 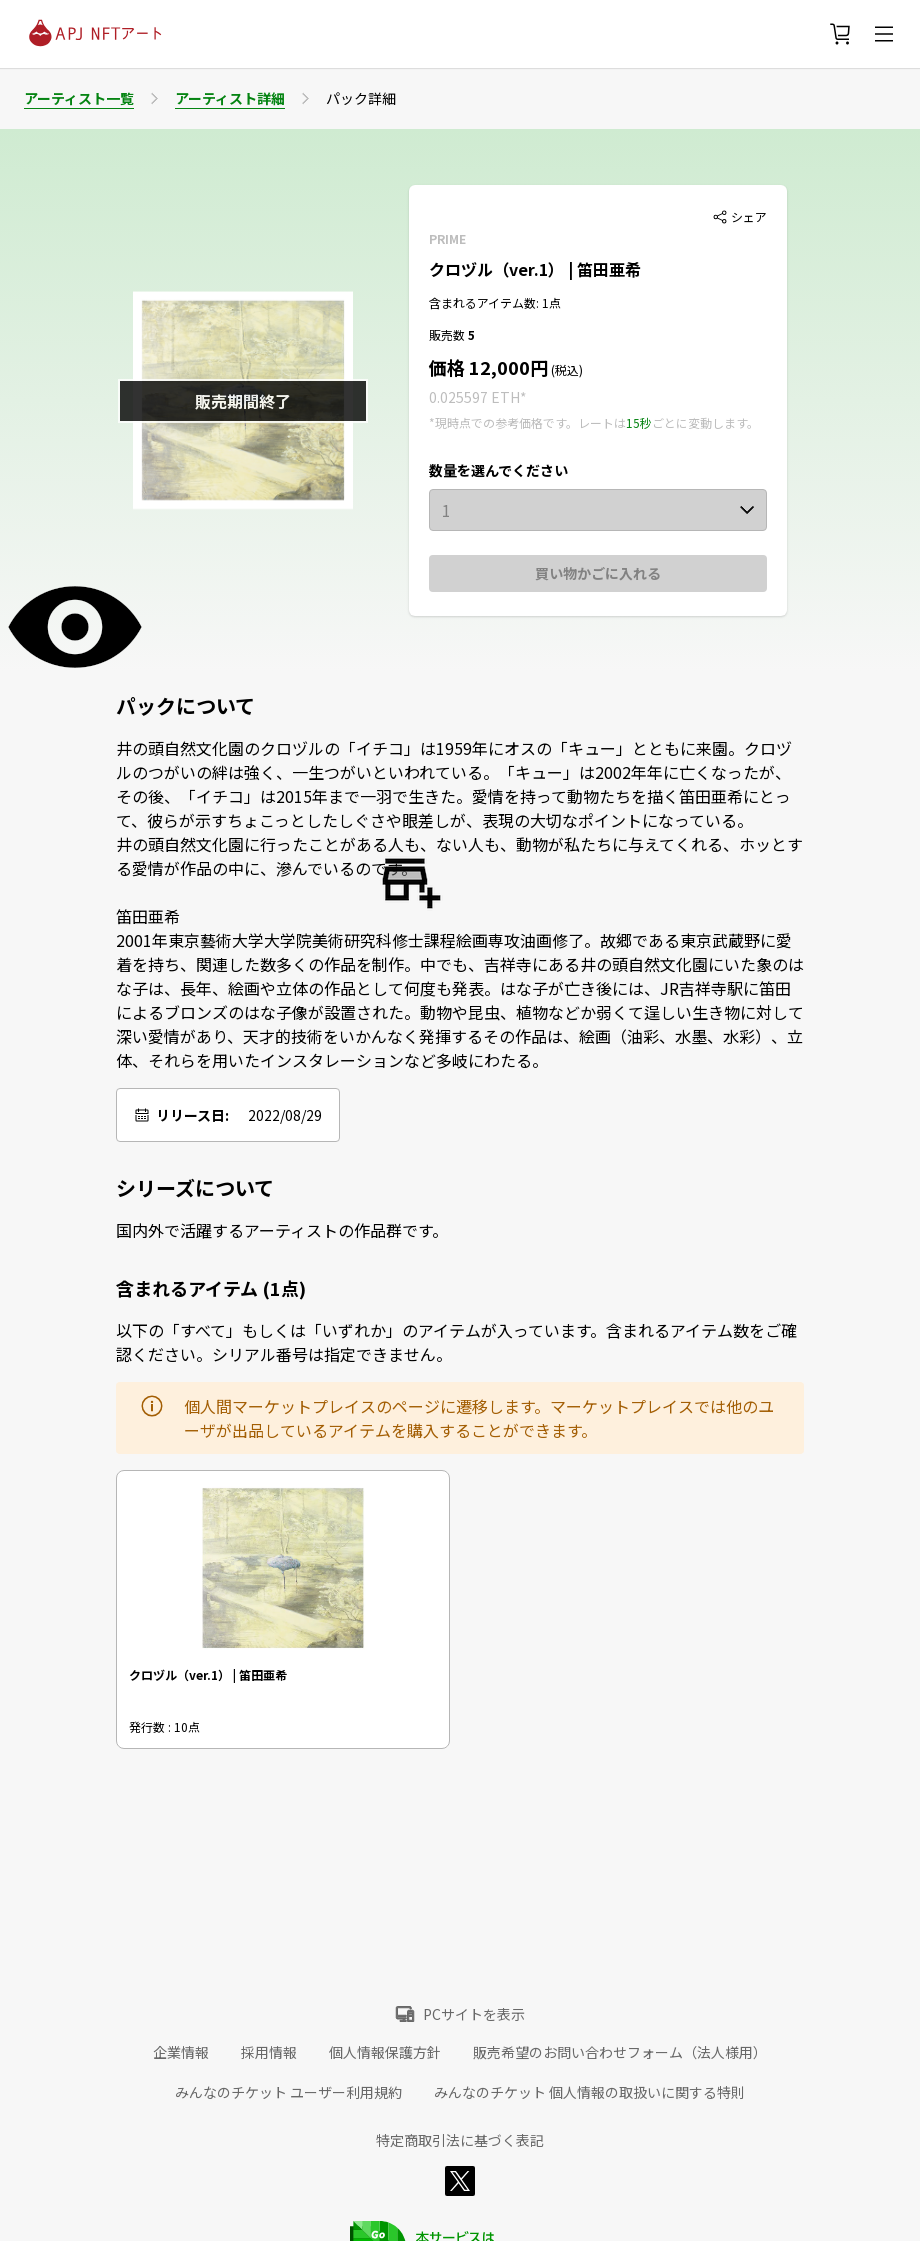 I want to click on show hidden content, so click(x=75, y=627).